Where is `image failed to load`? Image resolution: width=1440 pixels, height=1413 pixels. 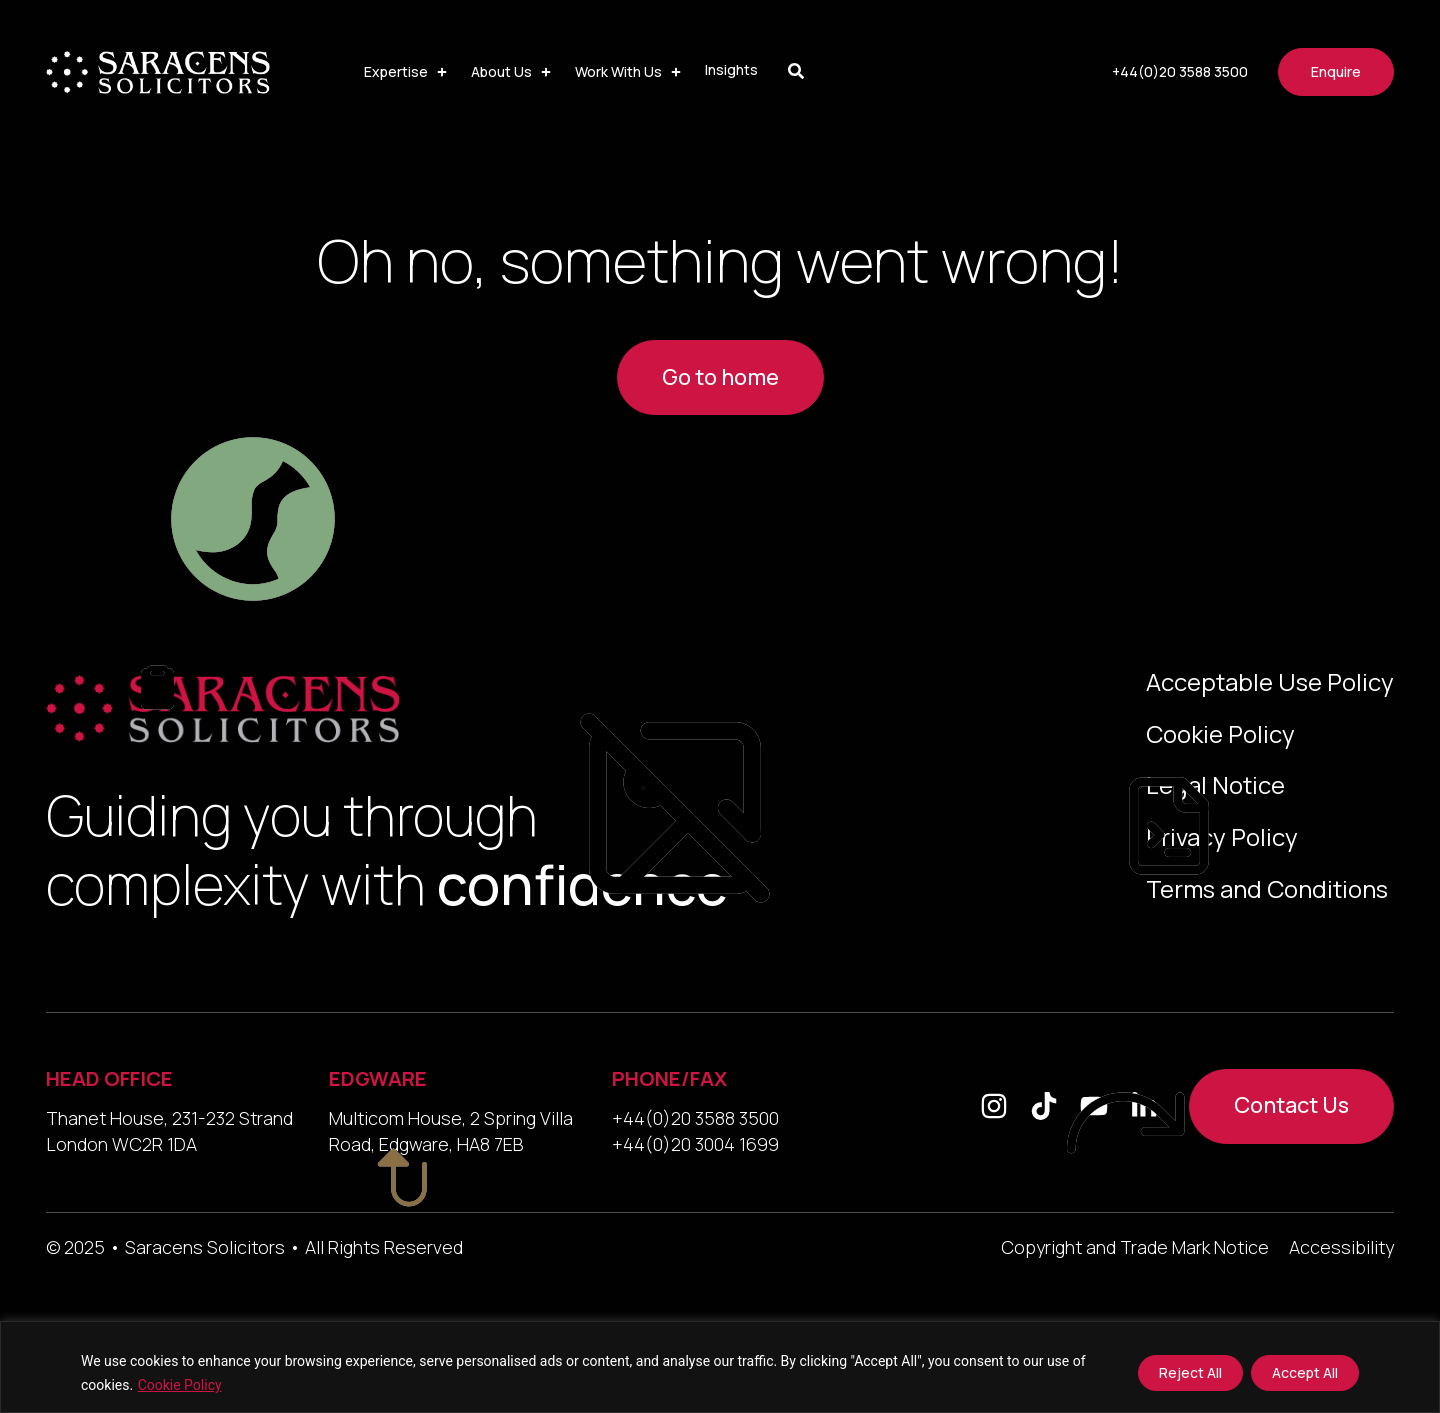 image failed to load is located at coordinates (675, 808).